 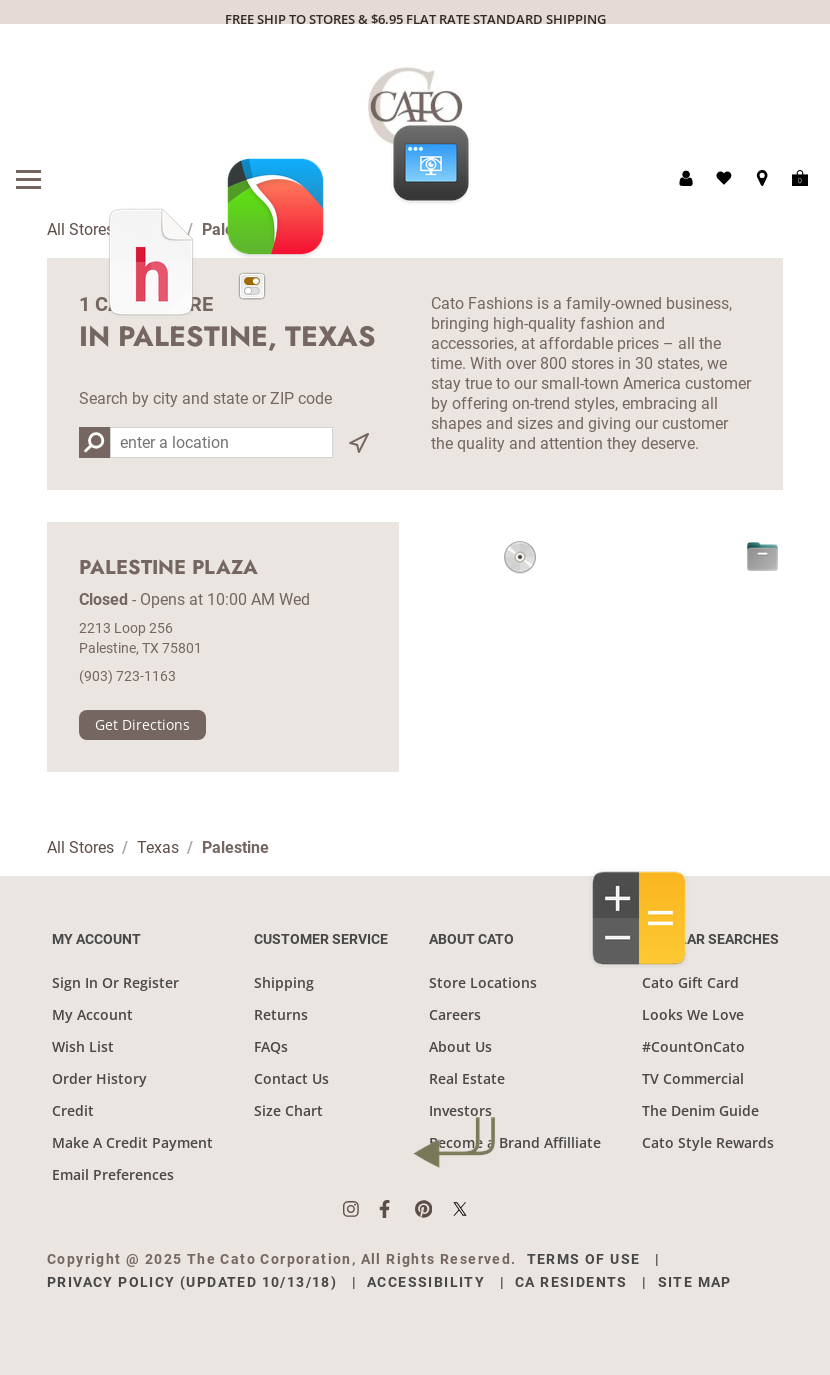 What do you see at coordinates (520, 557) in the screenshot?
I see `unmount or eject a DVD disc` at bounding box center [520, 557].